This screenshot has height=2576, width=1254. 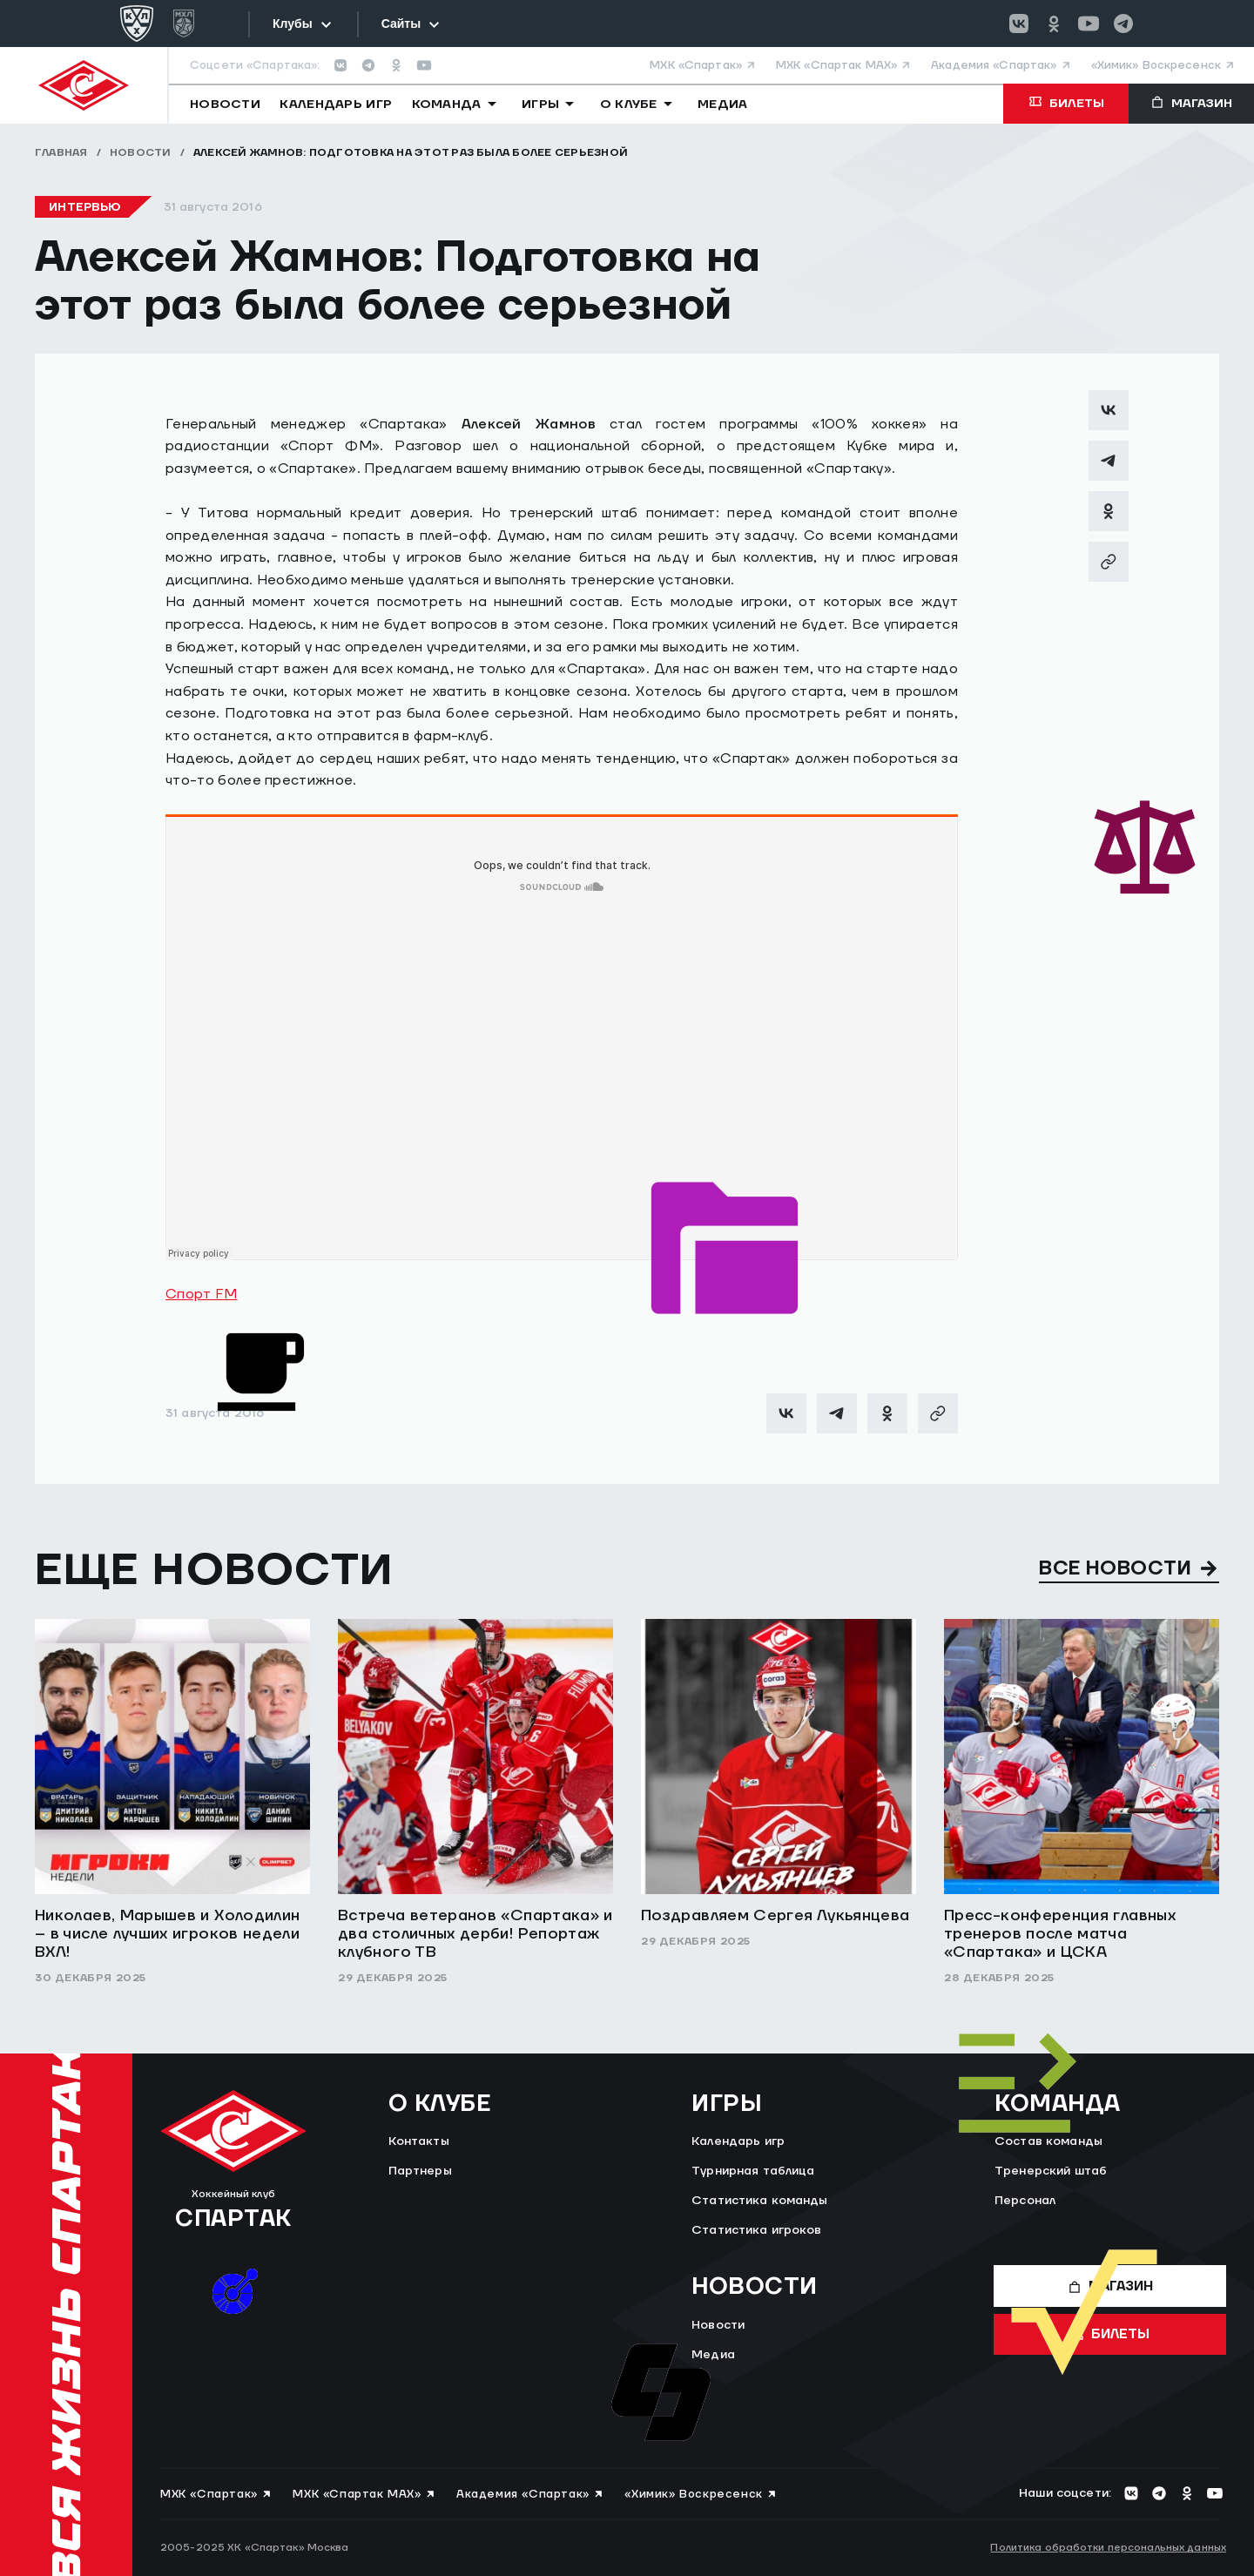 What do you see at coordinates (1015, 2083) in the screenshot?
I see `expand the side navigation menu` at bounding box center [1015, 2083].